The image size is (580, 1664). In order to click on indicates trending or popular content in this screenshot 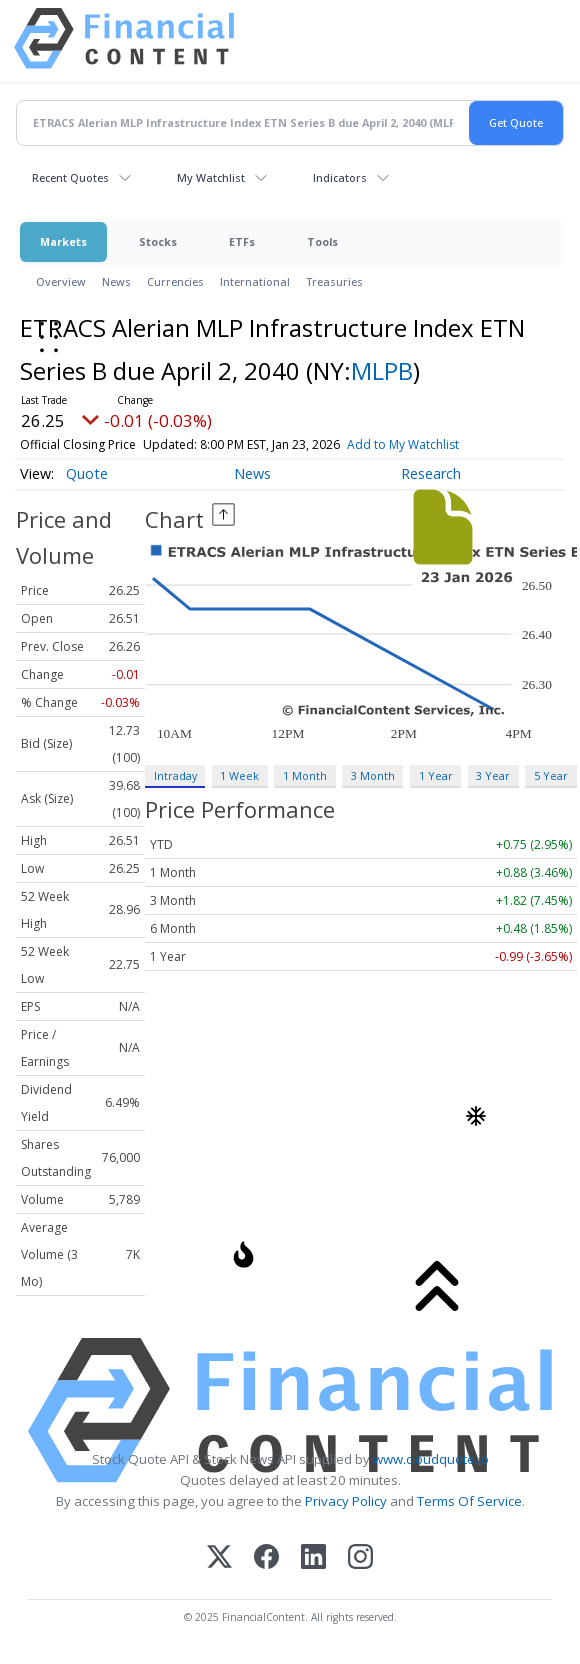, I will do `click(243, 1254)`.